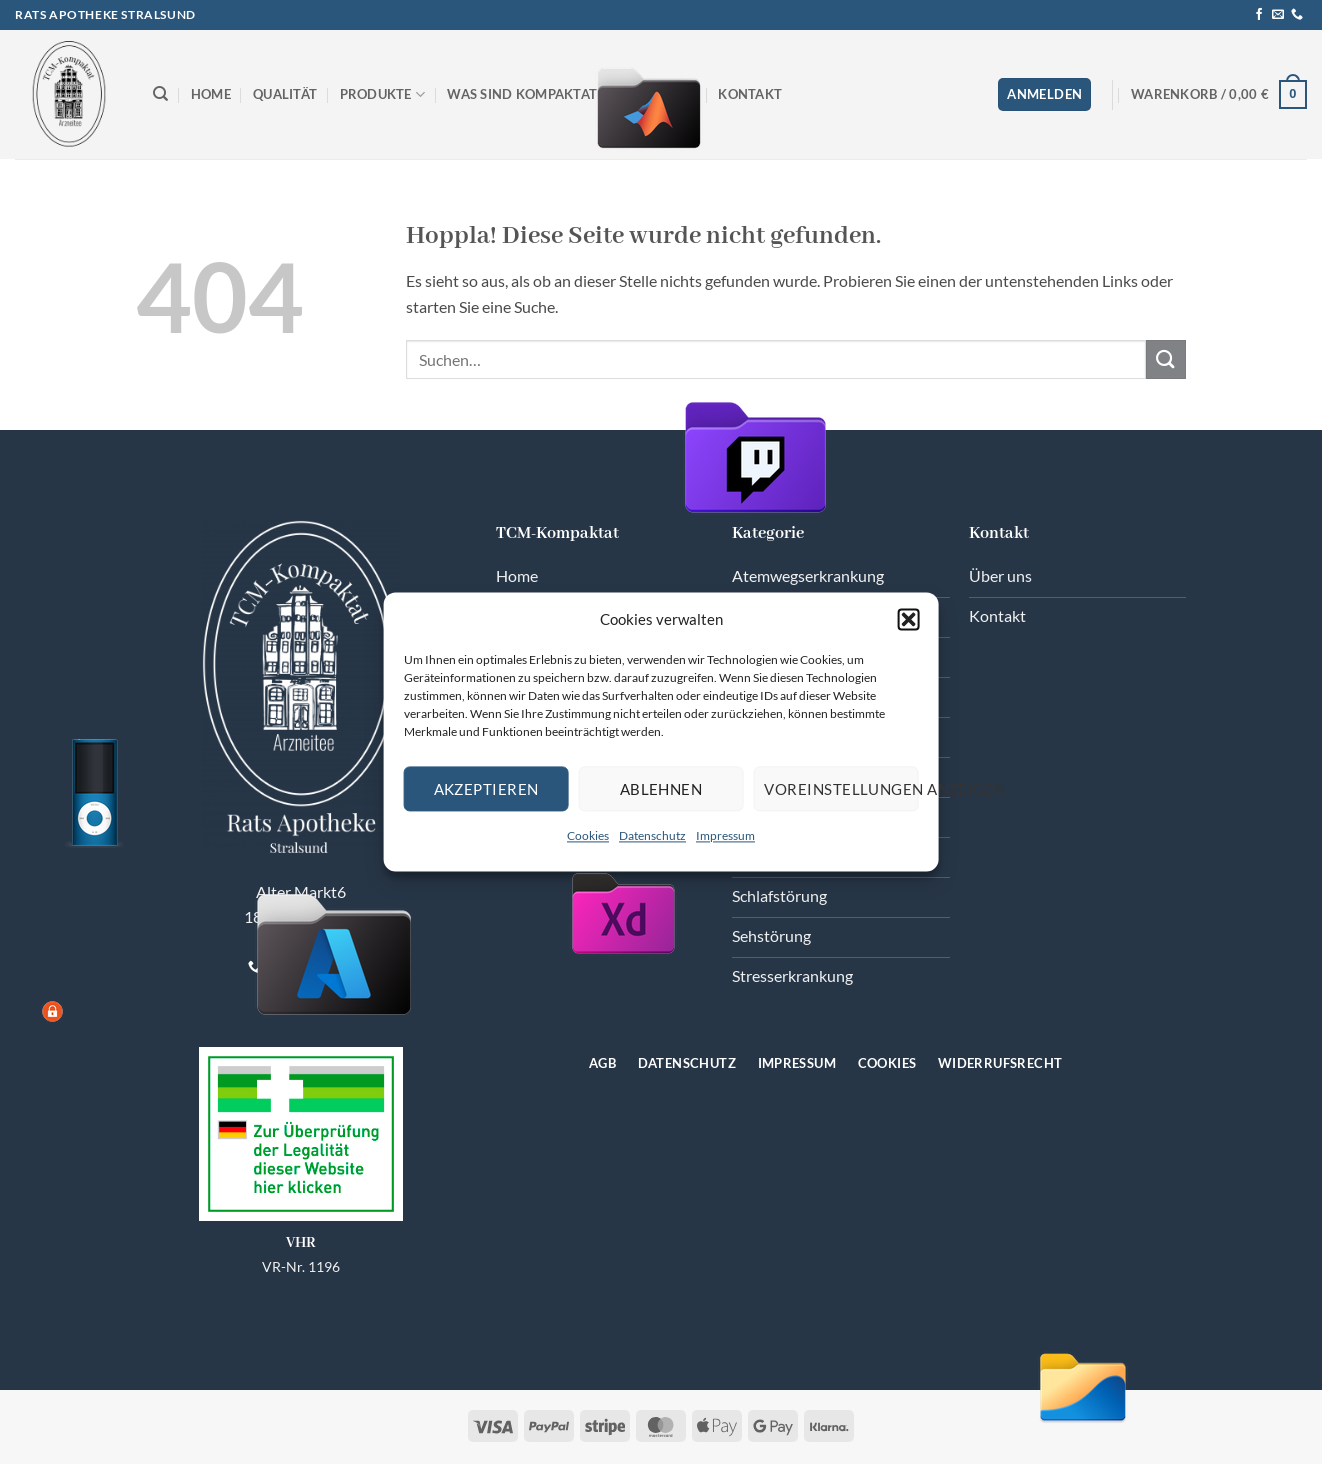  Describe the element at coordinates (333, 958) in the screenshot. I see `open azure or microsoft cloud-related files` at that location.